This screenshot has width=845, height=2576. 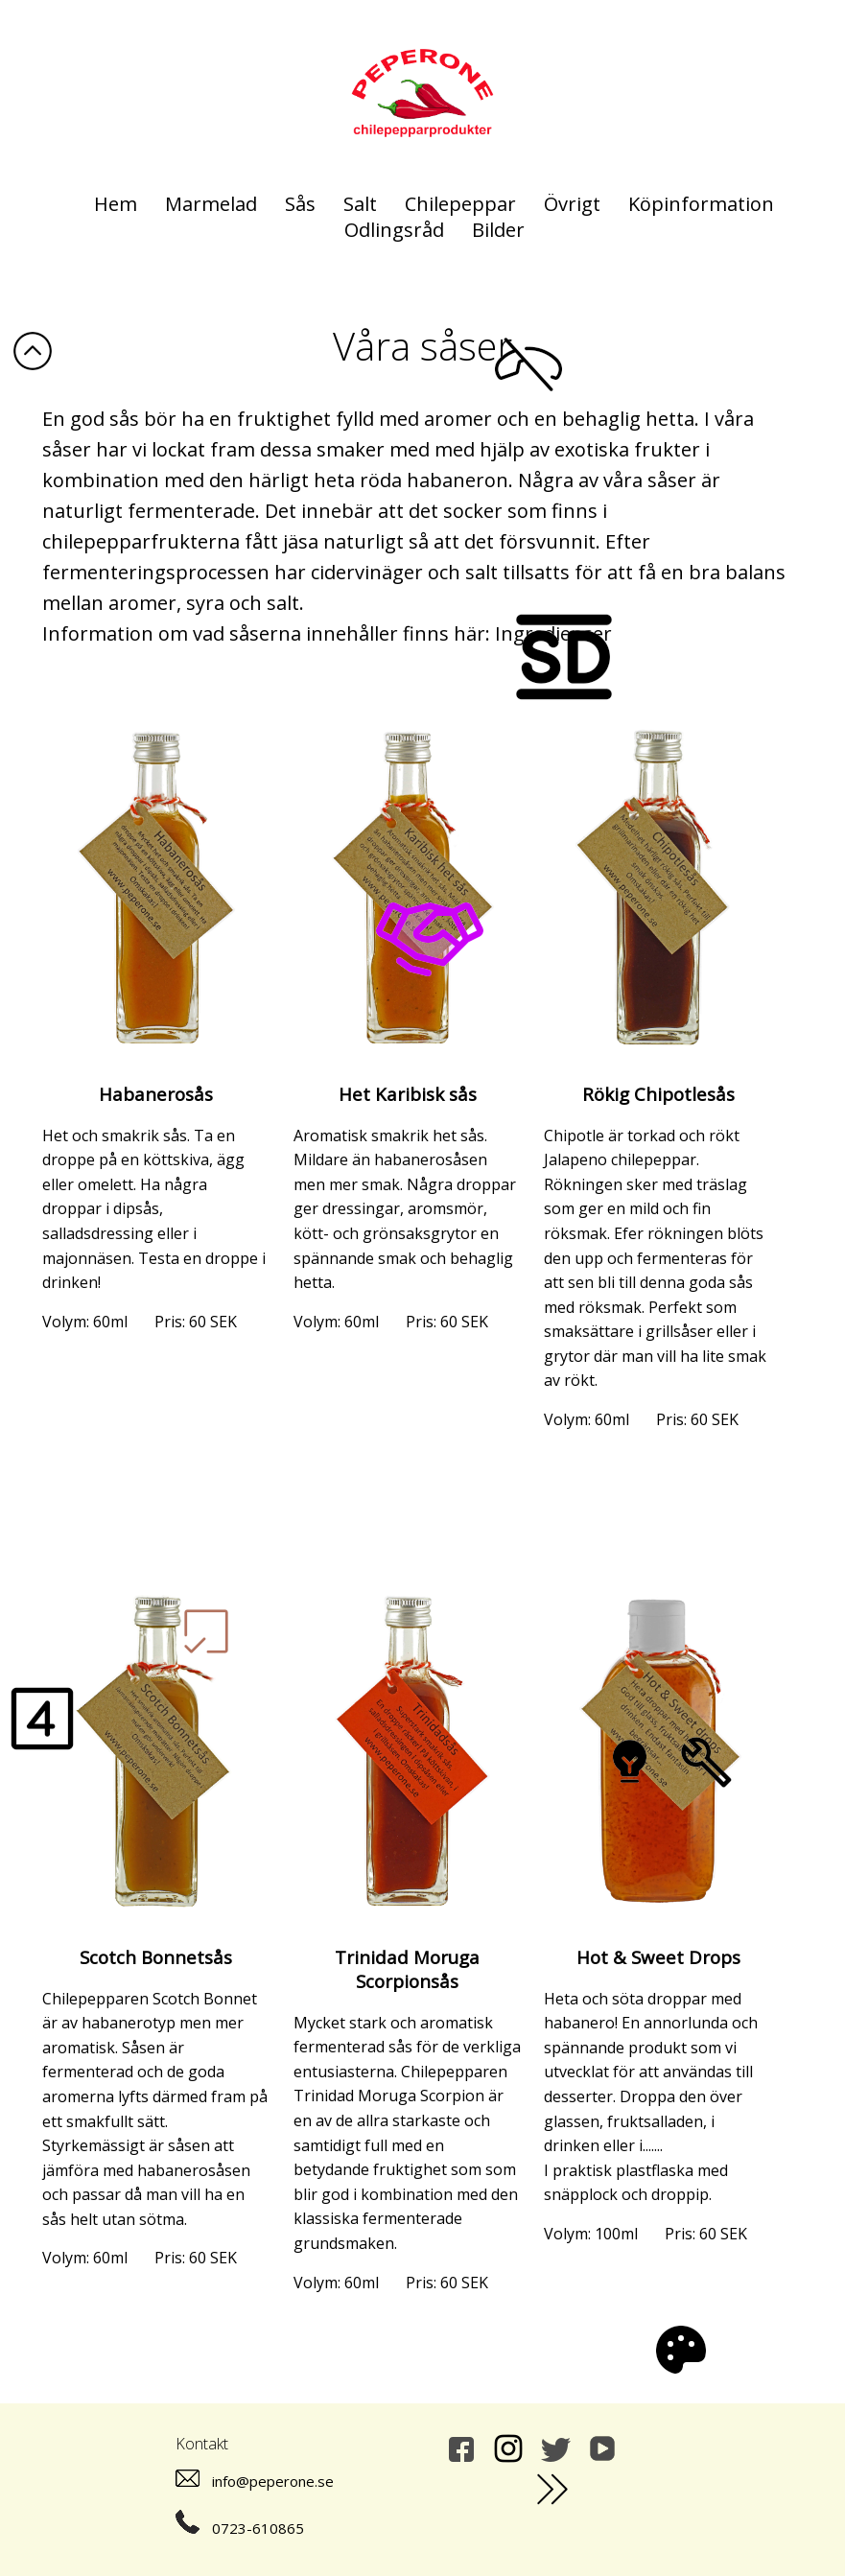 What do you see at coordinates (206, 1631) in the screenshot?
I see `mark task as complete` at bounding box center [206, 1631].